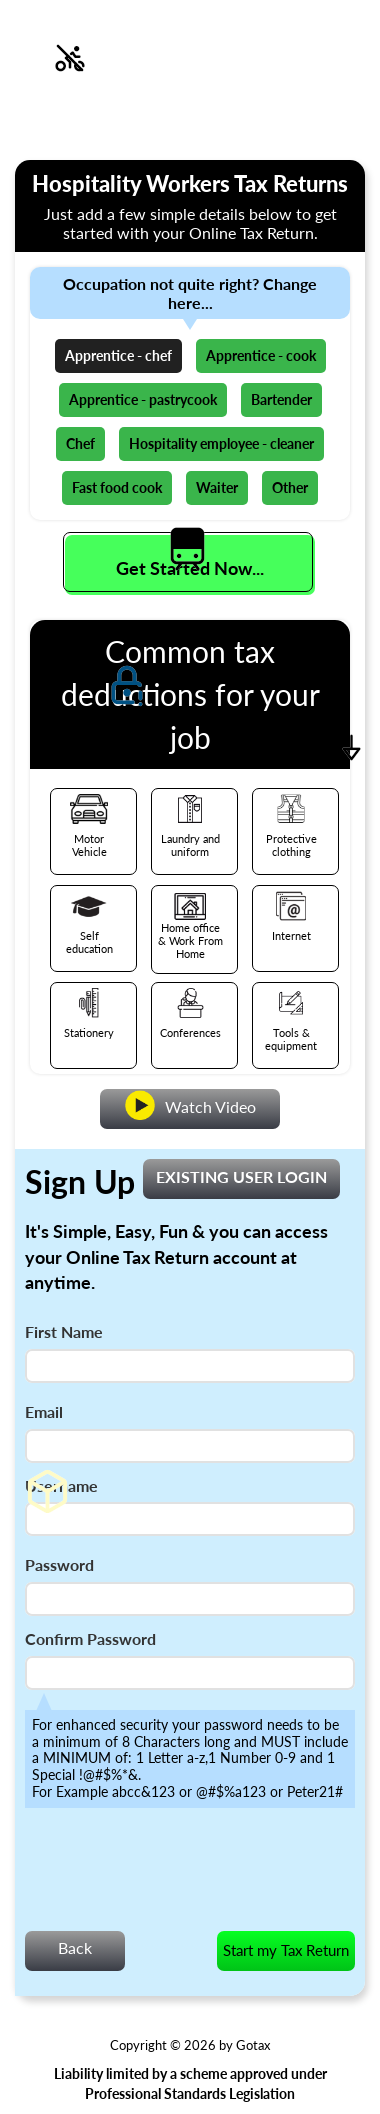 This screenshot has width=380, height=2114. I want to click on indicates digital ground connection in circuit diagrams, so click(351, 747).